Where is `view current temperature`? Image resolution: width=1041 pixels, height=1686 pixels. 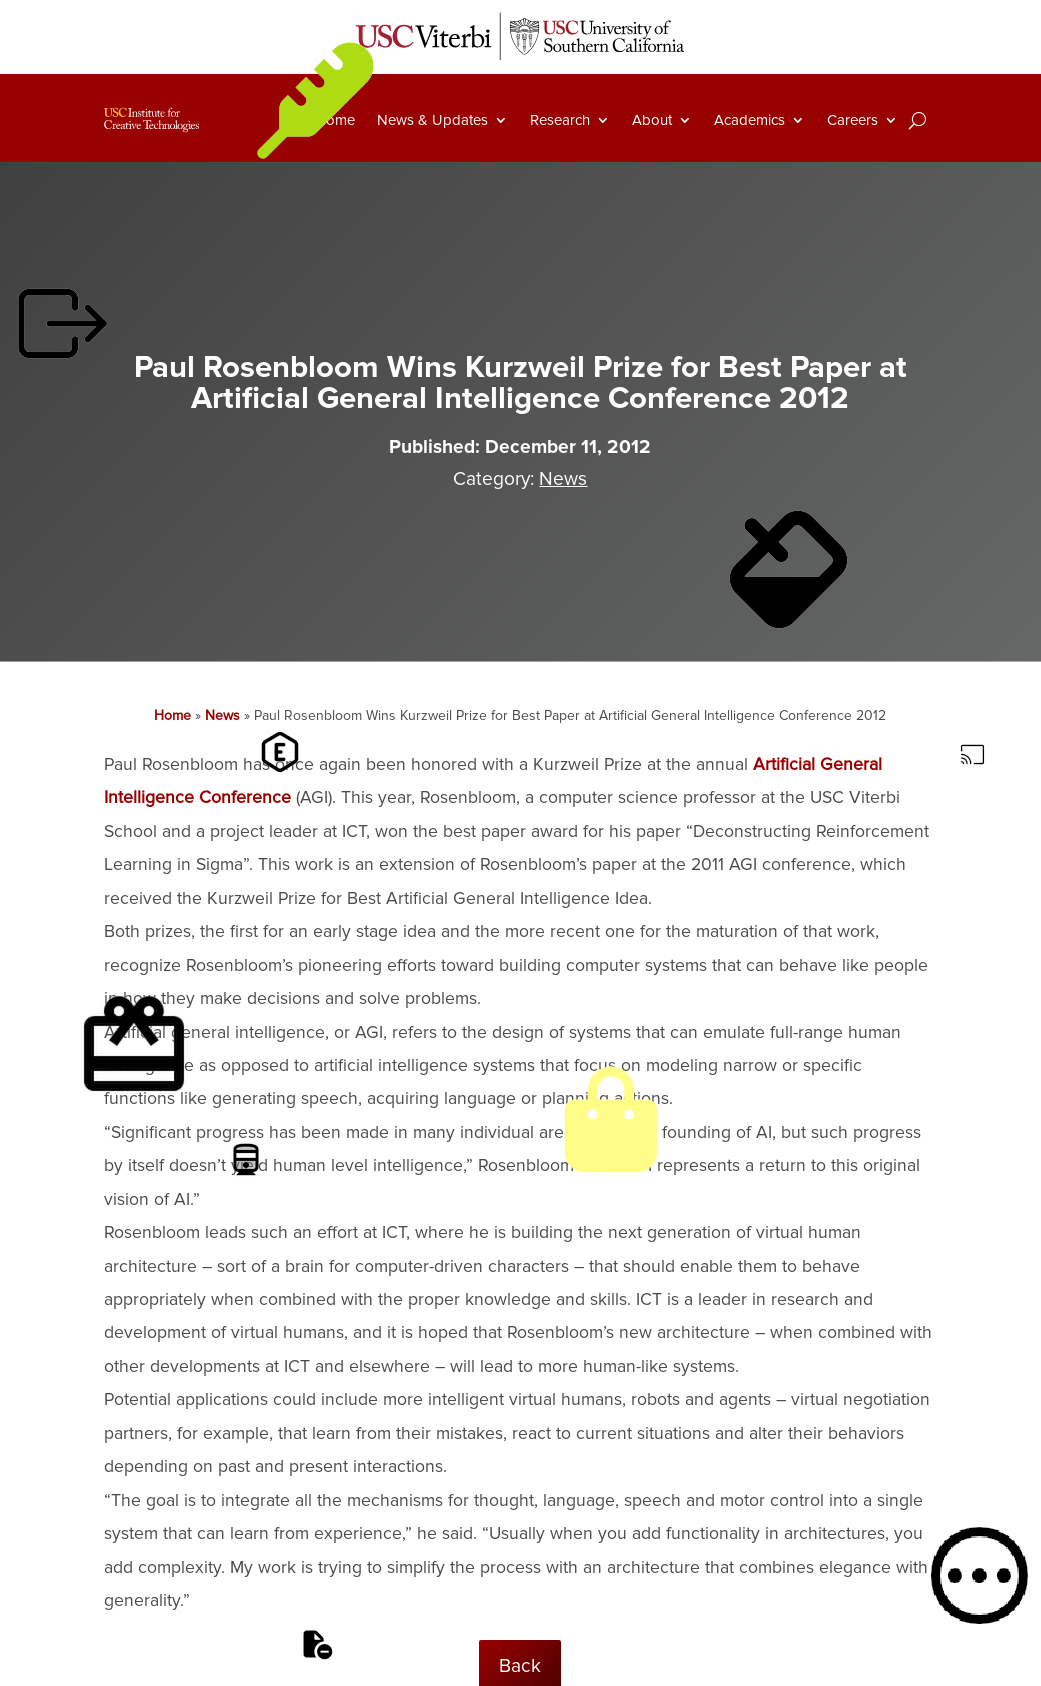 view current temperature is located at coordinates (315, 100).